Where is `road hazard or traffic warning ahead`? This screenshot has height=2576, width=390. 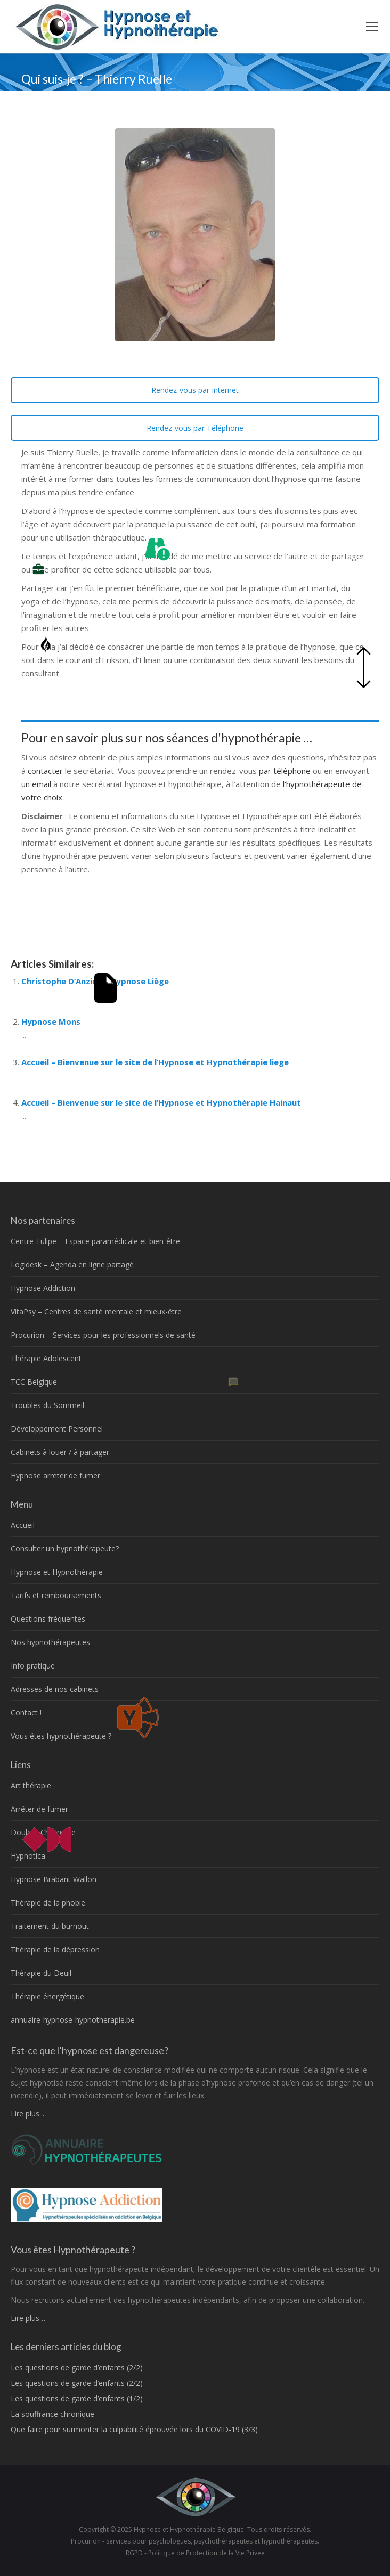 road hazard or traffic warning ahead is located at coordinates (156, 548).